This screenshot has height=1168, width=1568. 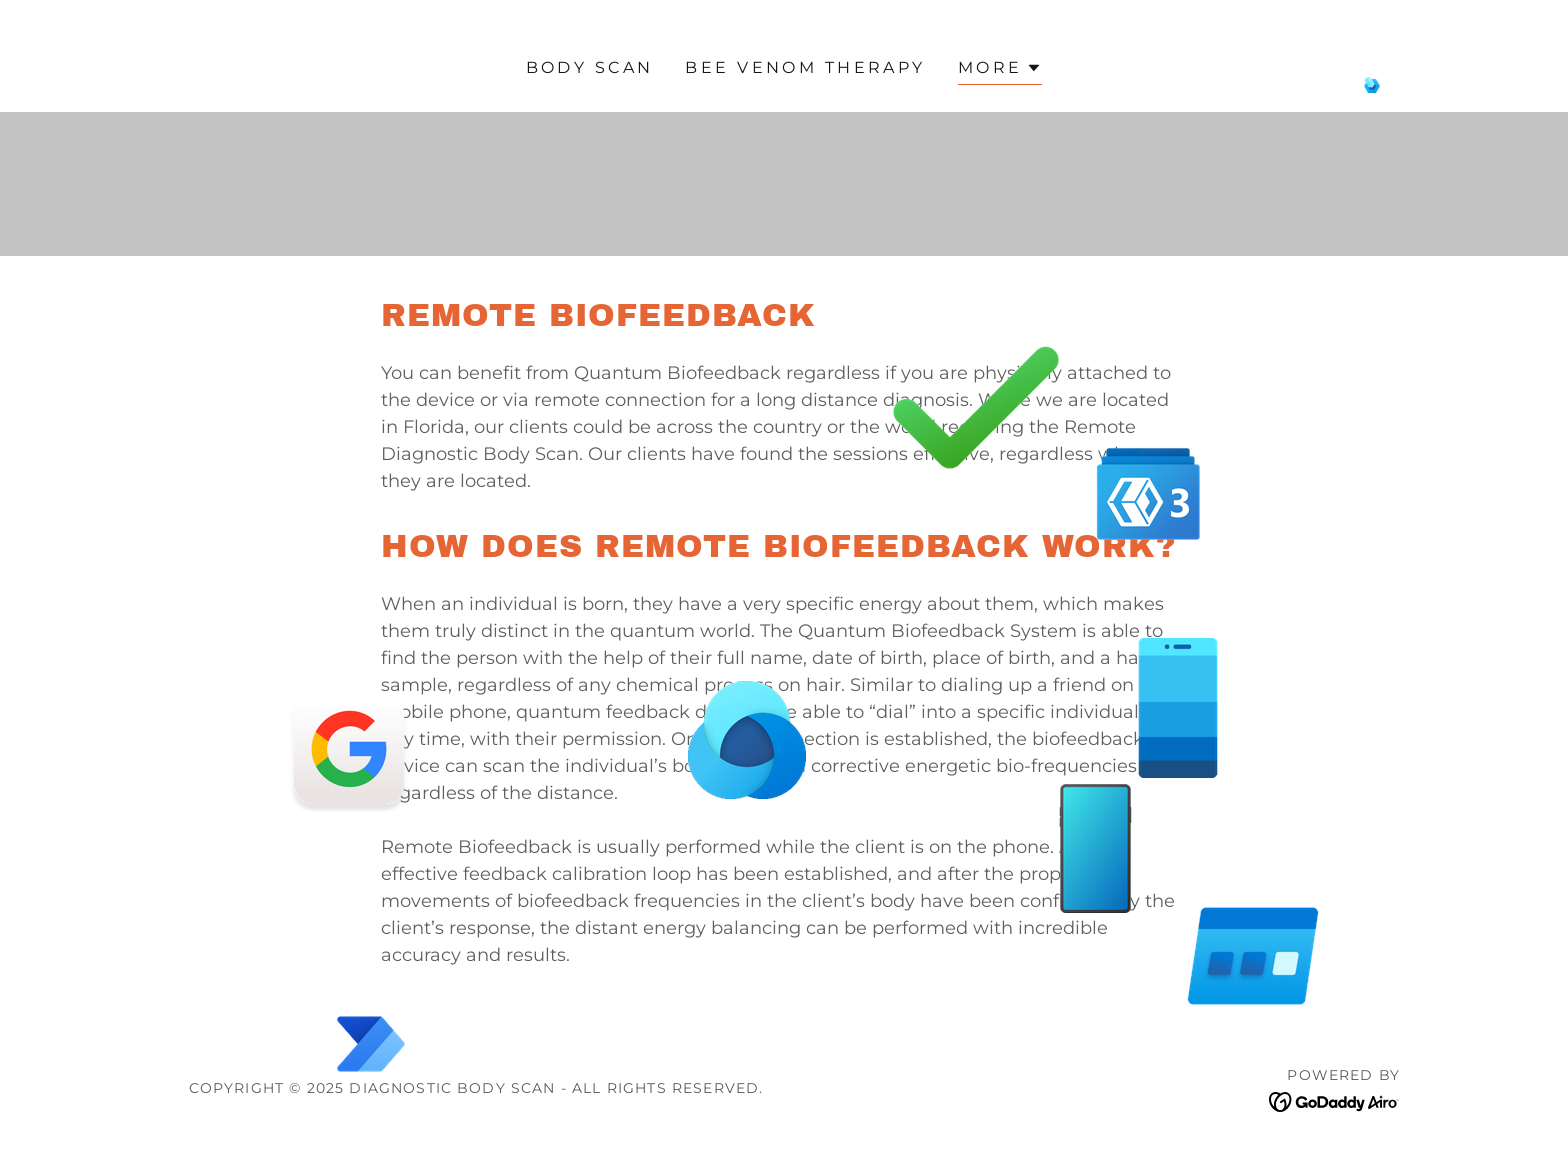 I want to click on indicates a connected mobile device, so click(x=1095, y=848).